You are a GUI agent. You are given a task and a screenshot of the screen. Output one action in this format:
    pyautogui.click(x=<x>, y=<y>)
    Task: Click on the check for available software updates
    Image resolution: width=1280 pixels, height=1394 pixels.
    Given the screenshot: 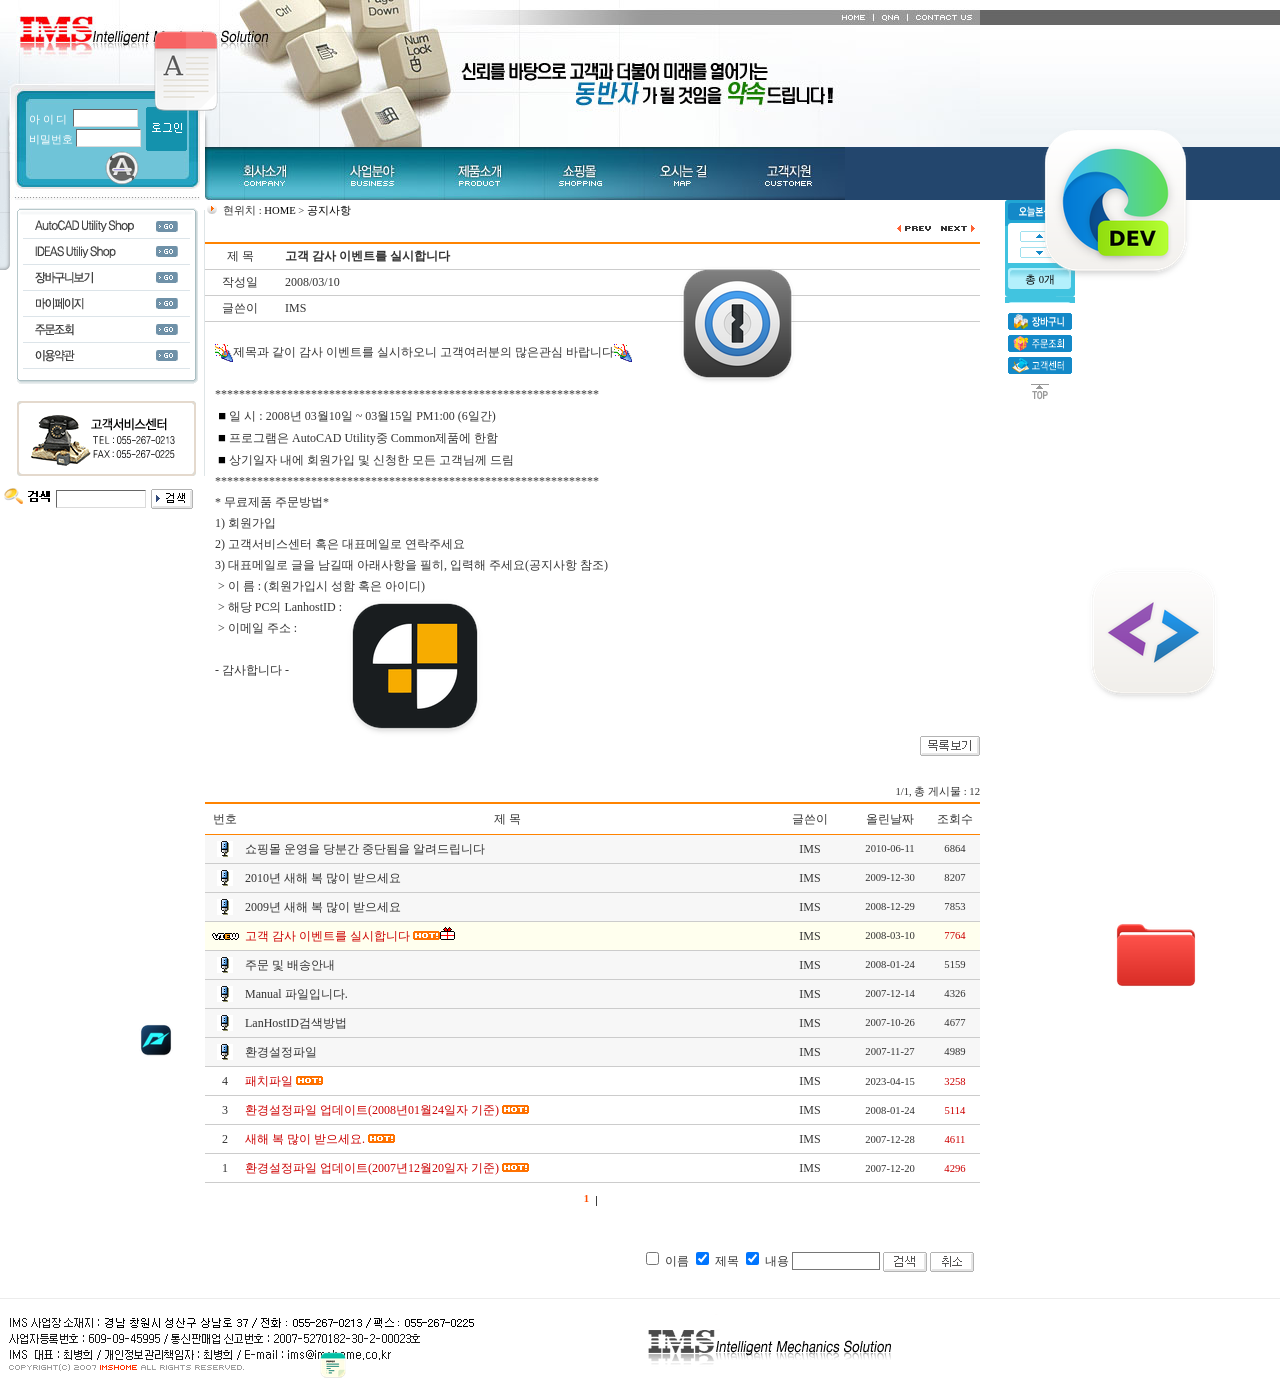 What is the action you would take?
    pyautogui.click(x=122, y=168)
    